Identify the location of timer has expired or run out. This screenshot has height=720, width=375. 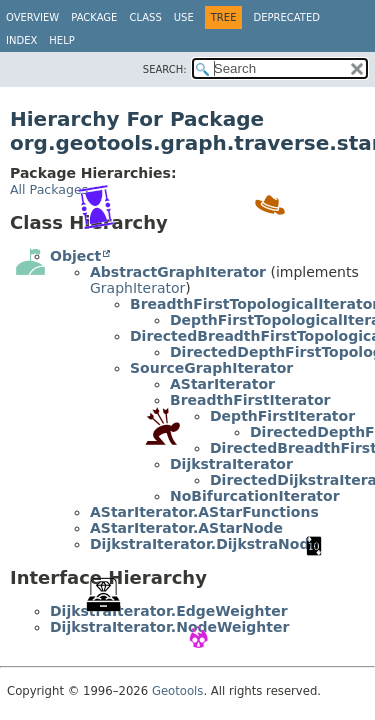
(95, 207).